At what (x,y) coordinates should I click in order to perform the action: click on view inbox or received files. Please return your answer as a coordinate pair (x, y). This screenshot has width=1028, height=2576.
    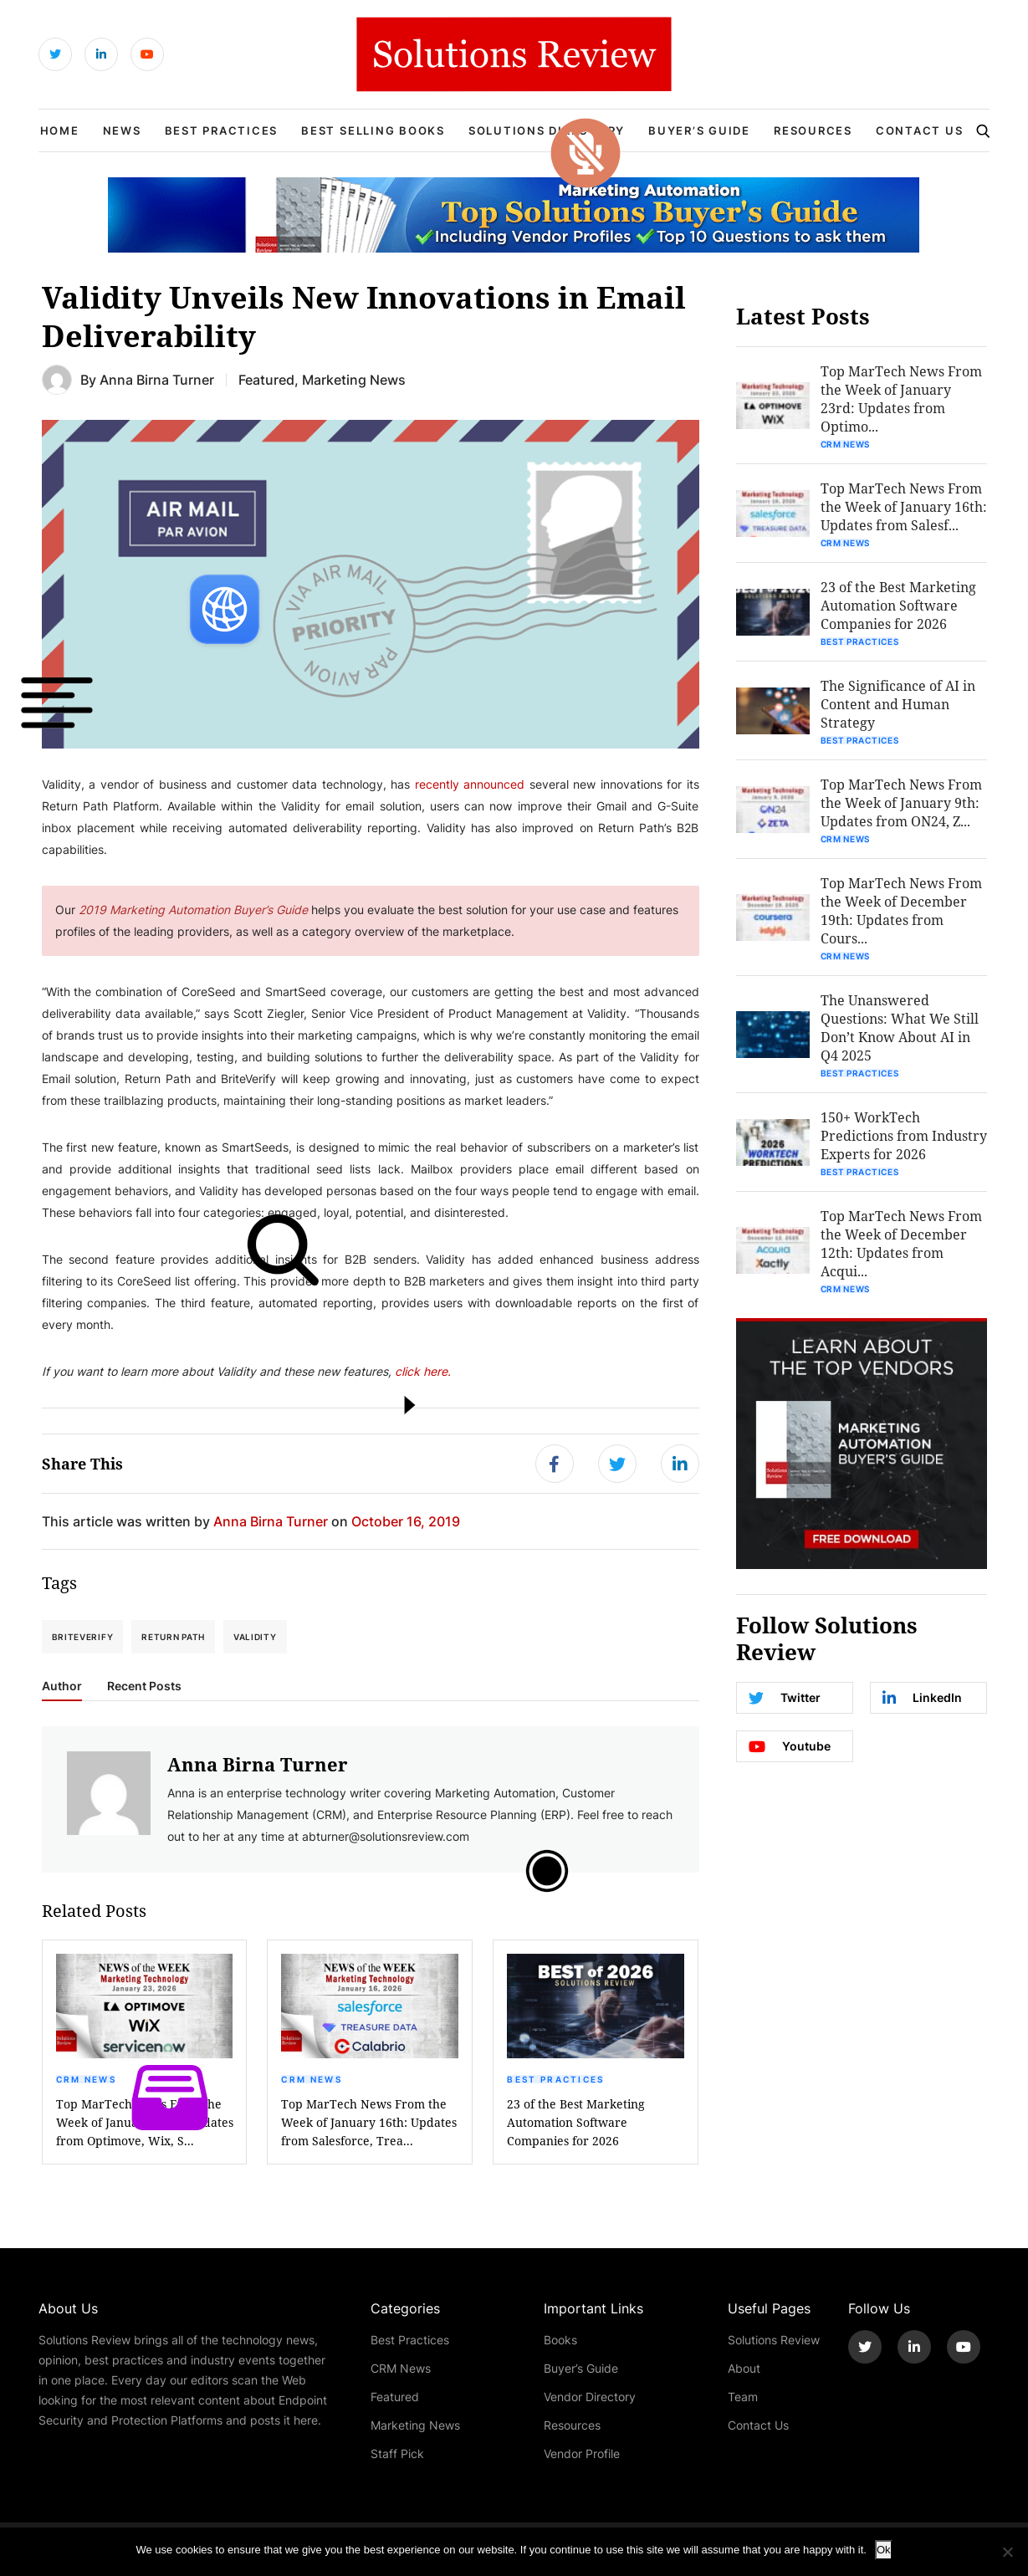
    Looking at the image, I should click on (170, 2098).